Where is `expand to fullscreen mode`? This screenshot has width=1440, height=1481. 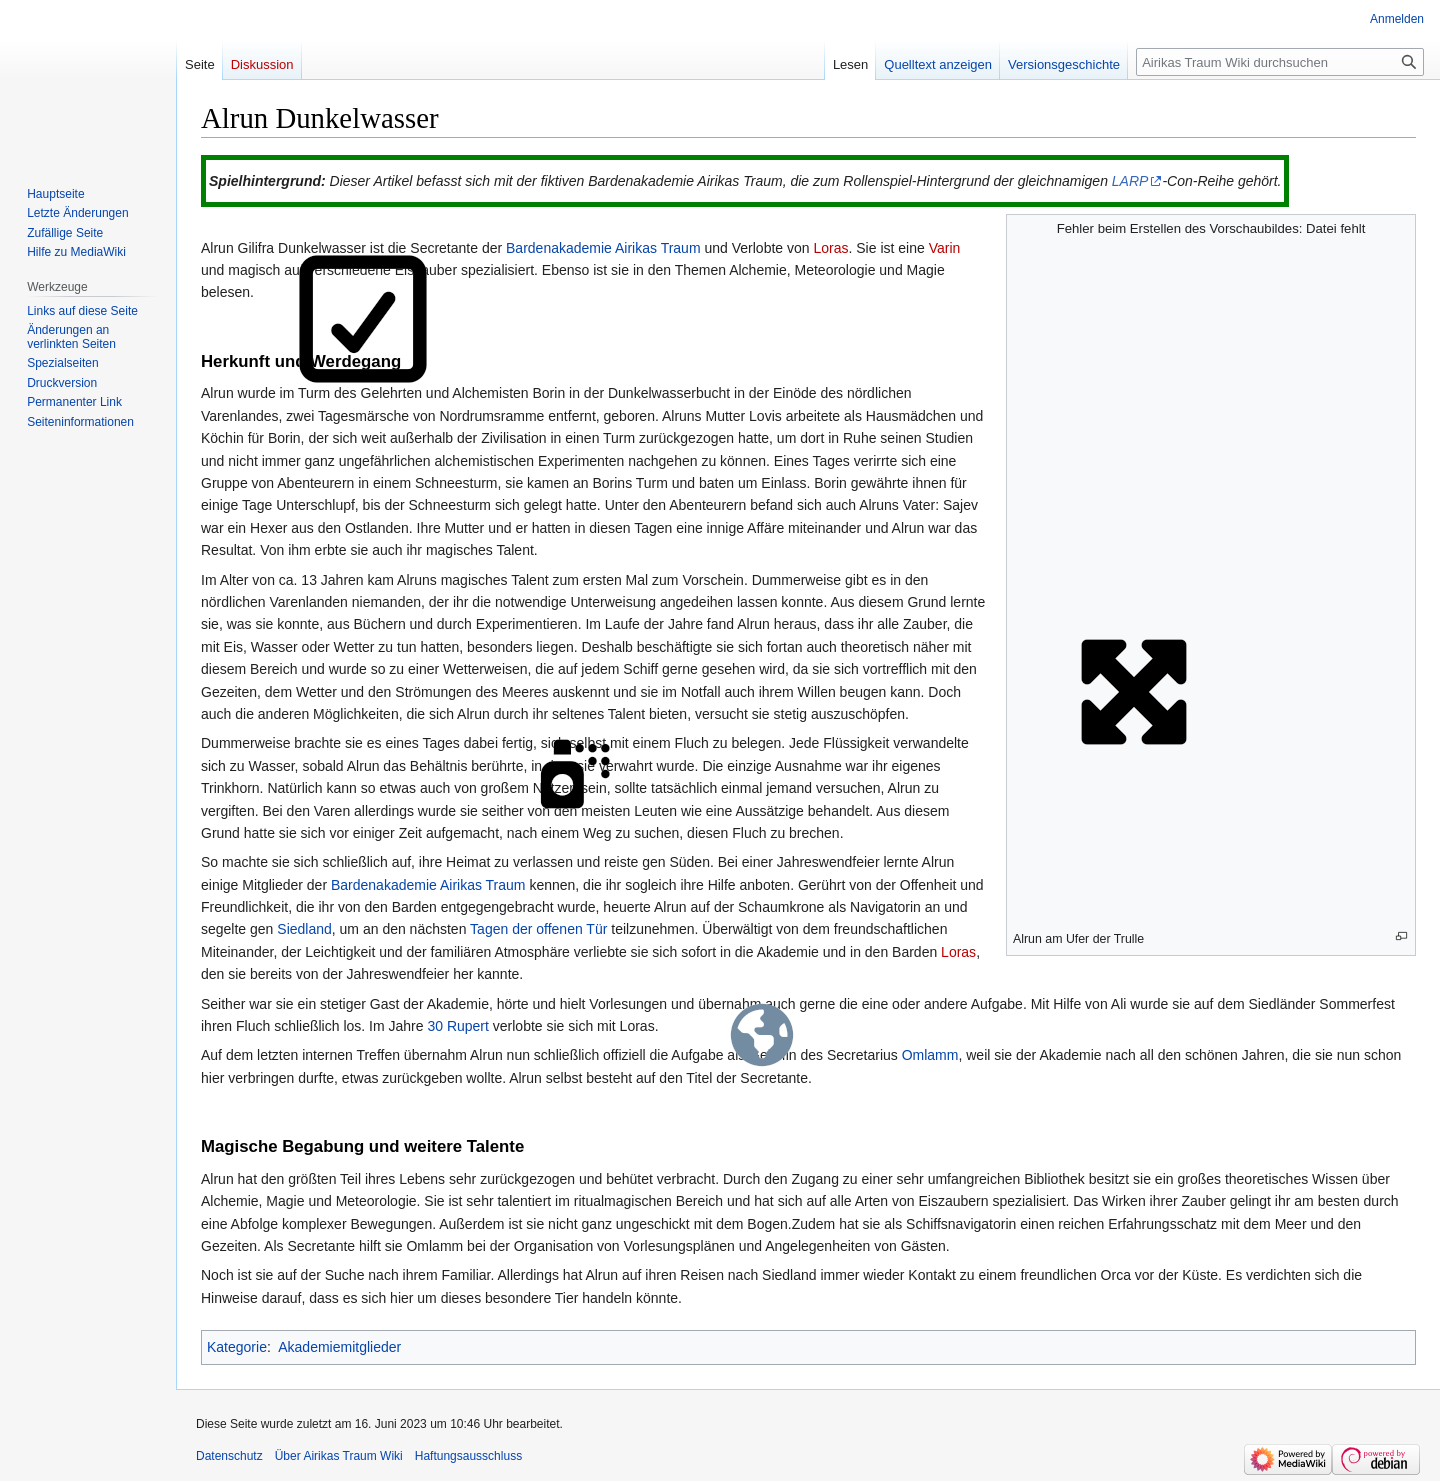 expand to fullscreen mode is located at coordinates (1134, 692).